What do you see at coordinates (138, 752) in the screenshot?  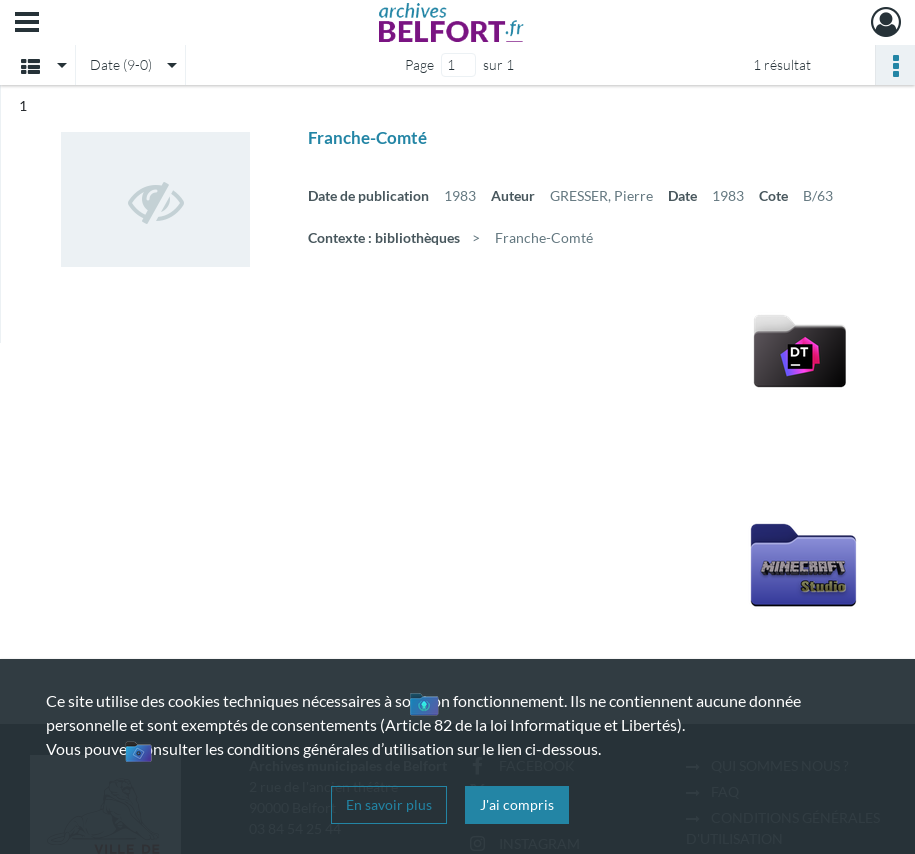 I see `folder containing adobe photoshop elements files` at bounding box center [138, 752].